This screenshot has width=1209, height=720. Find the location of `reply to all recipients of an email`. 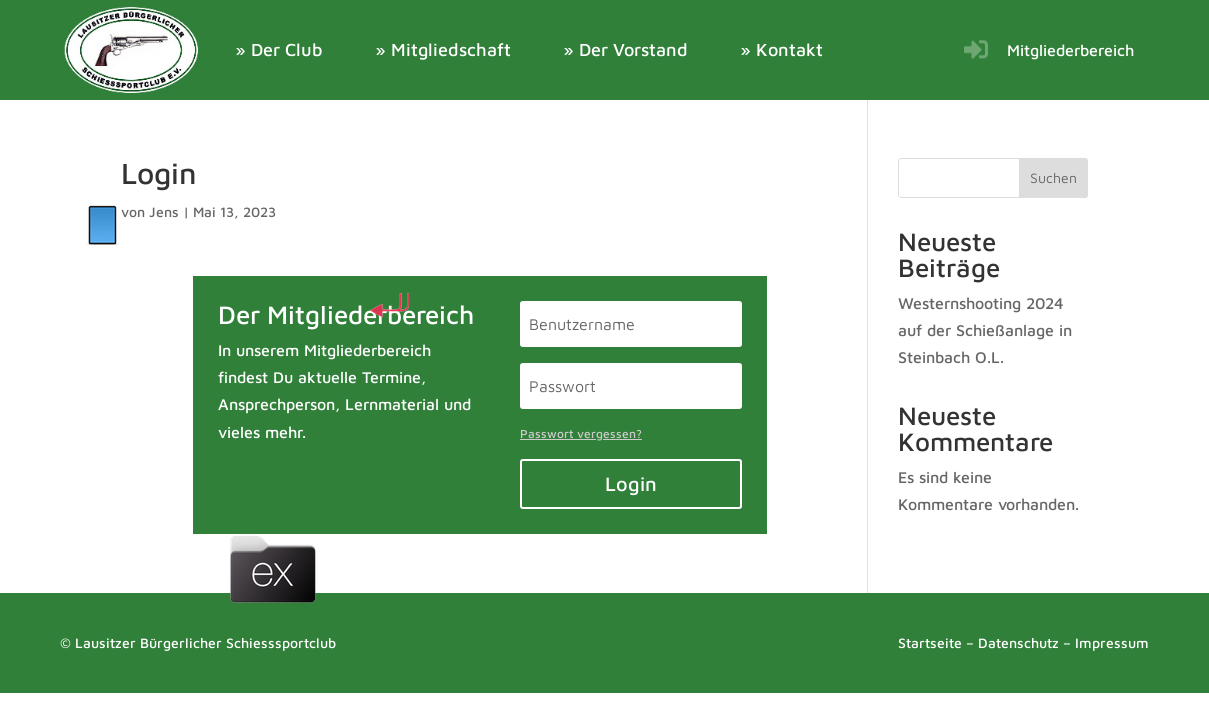

reply to all recipients of an email is located at coordinates (389, 305).